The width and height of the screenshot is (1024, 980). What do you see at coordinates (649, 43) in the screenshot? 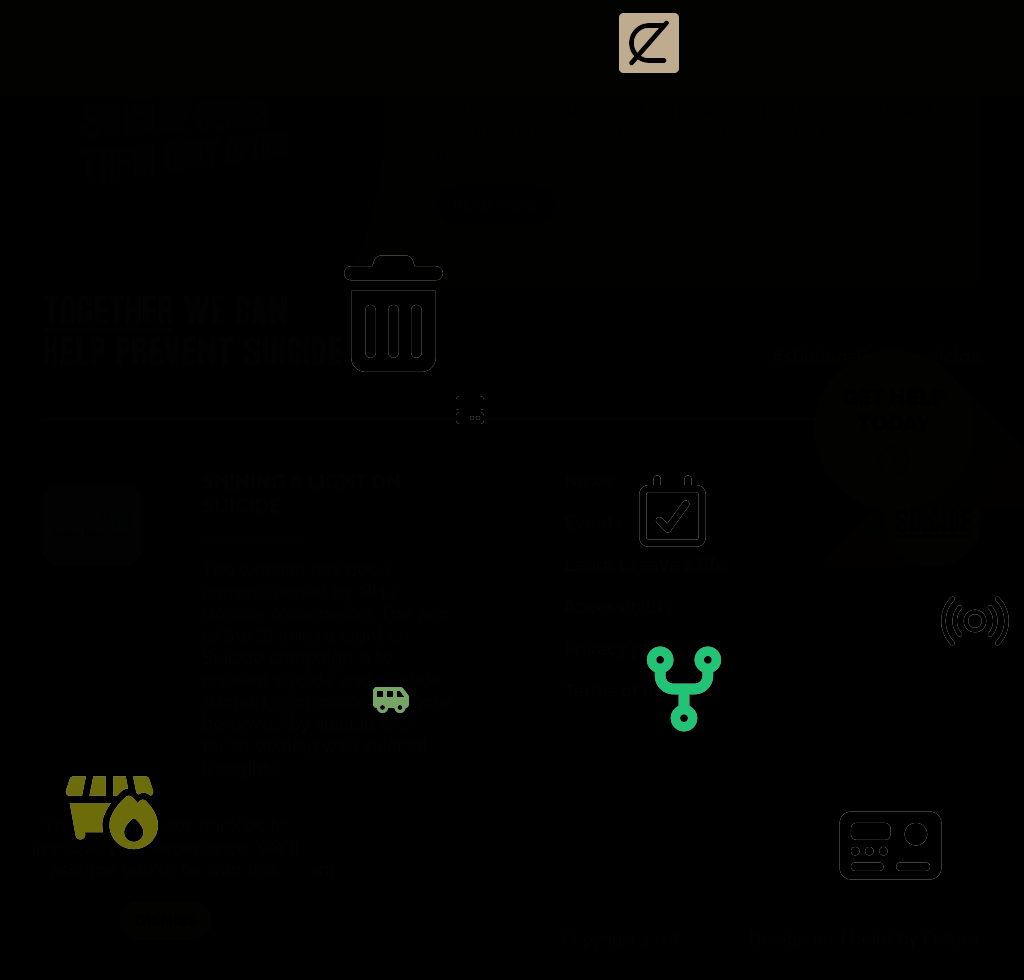
I see `indicates a "not subset of" mathematical relationship` at bounding box center [649, 43].